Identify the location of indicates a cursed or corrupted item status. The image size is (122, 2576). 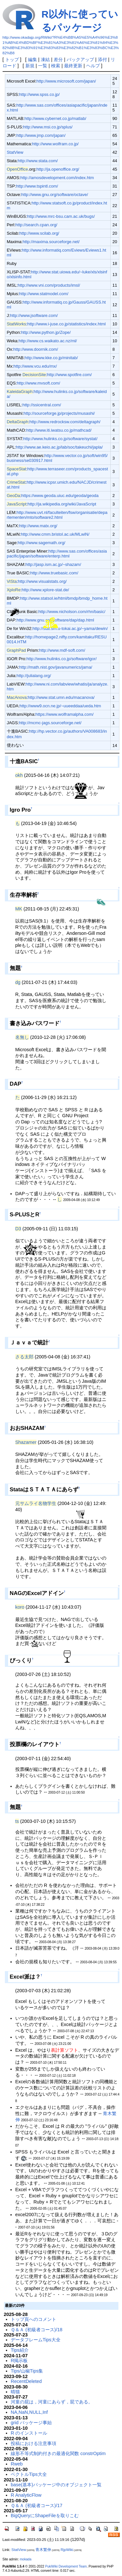
(30, 1249).